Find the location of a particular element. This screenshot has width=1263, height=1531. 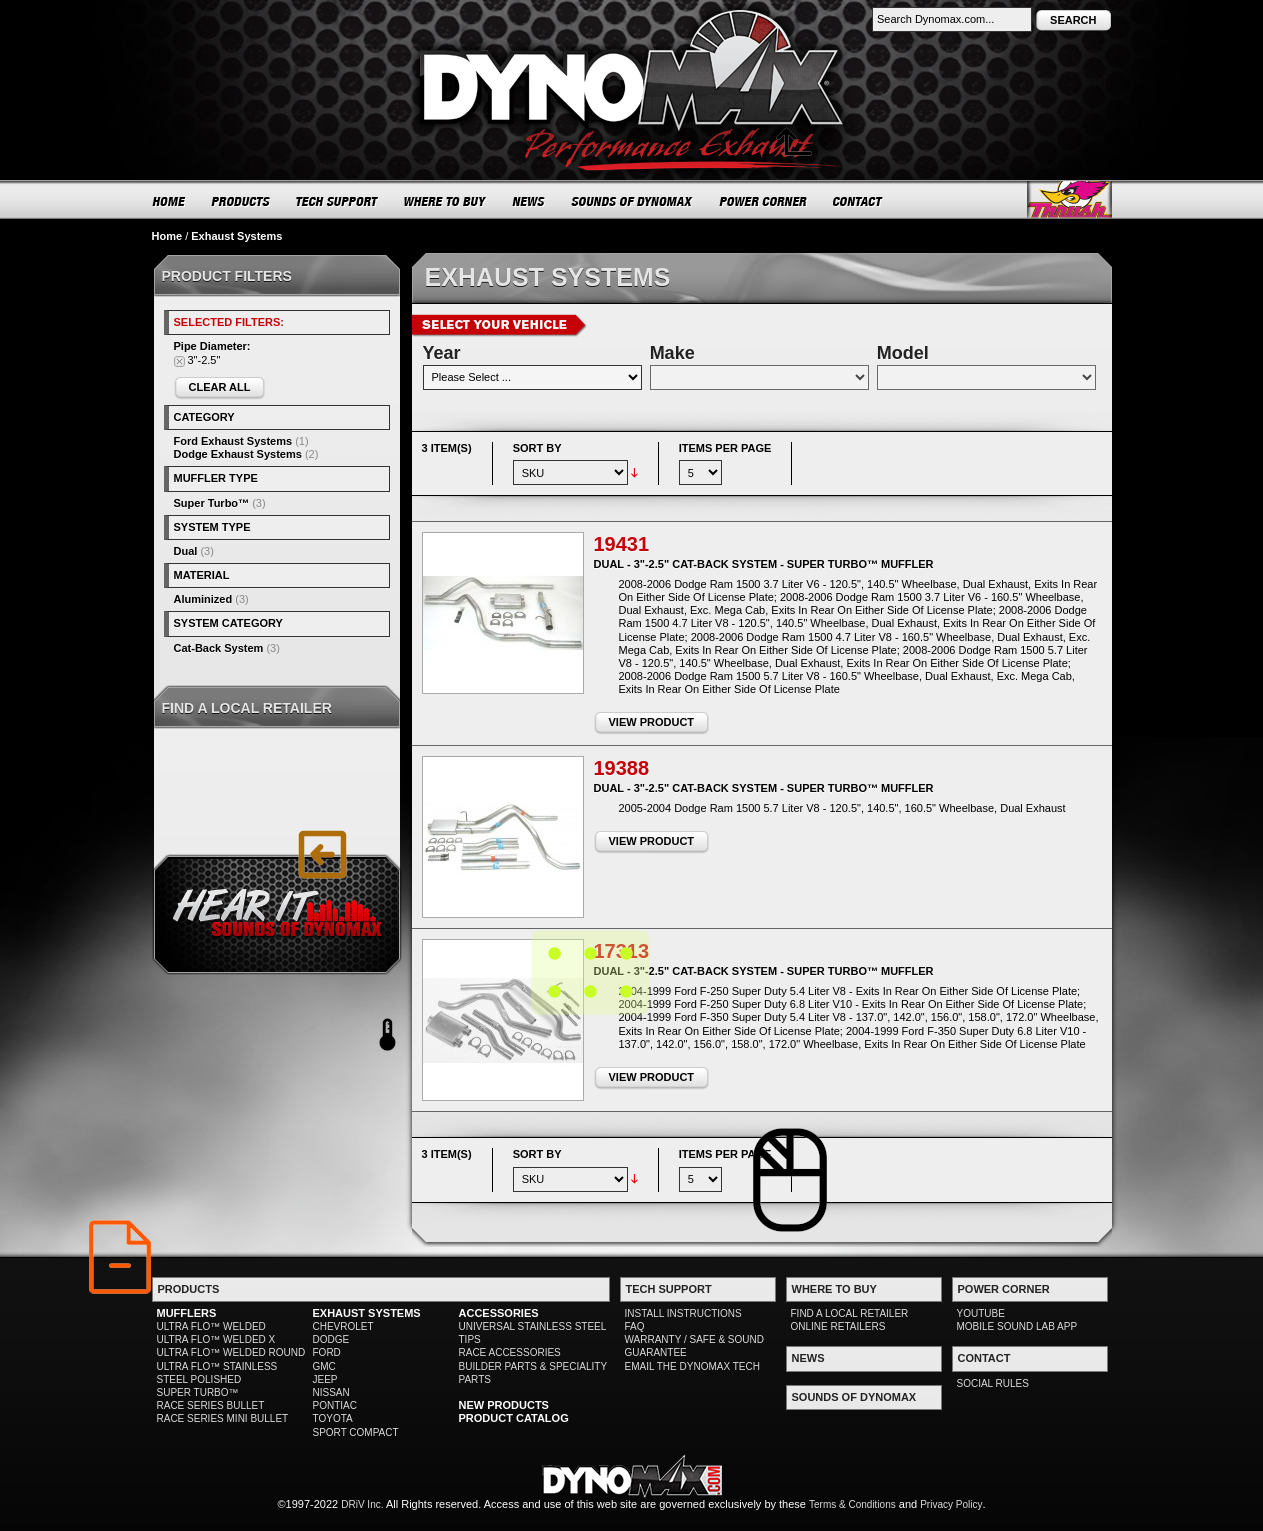

indicates left mouse button click action is located at coordinates (790, 1180).